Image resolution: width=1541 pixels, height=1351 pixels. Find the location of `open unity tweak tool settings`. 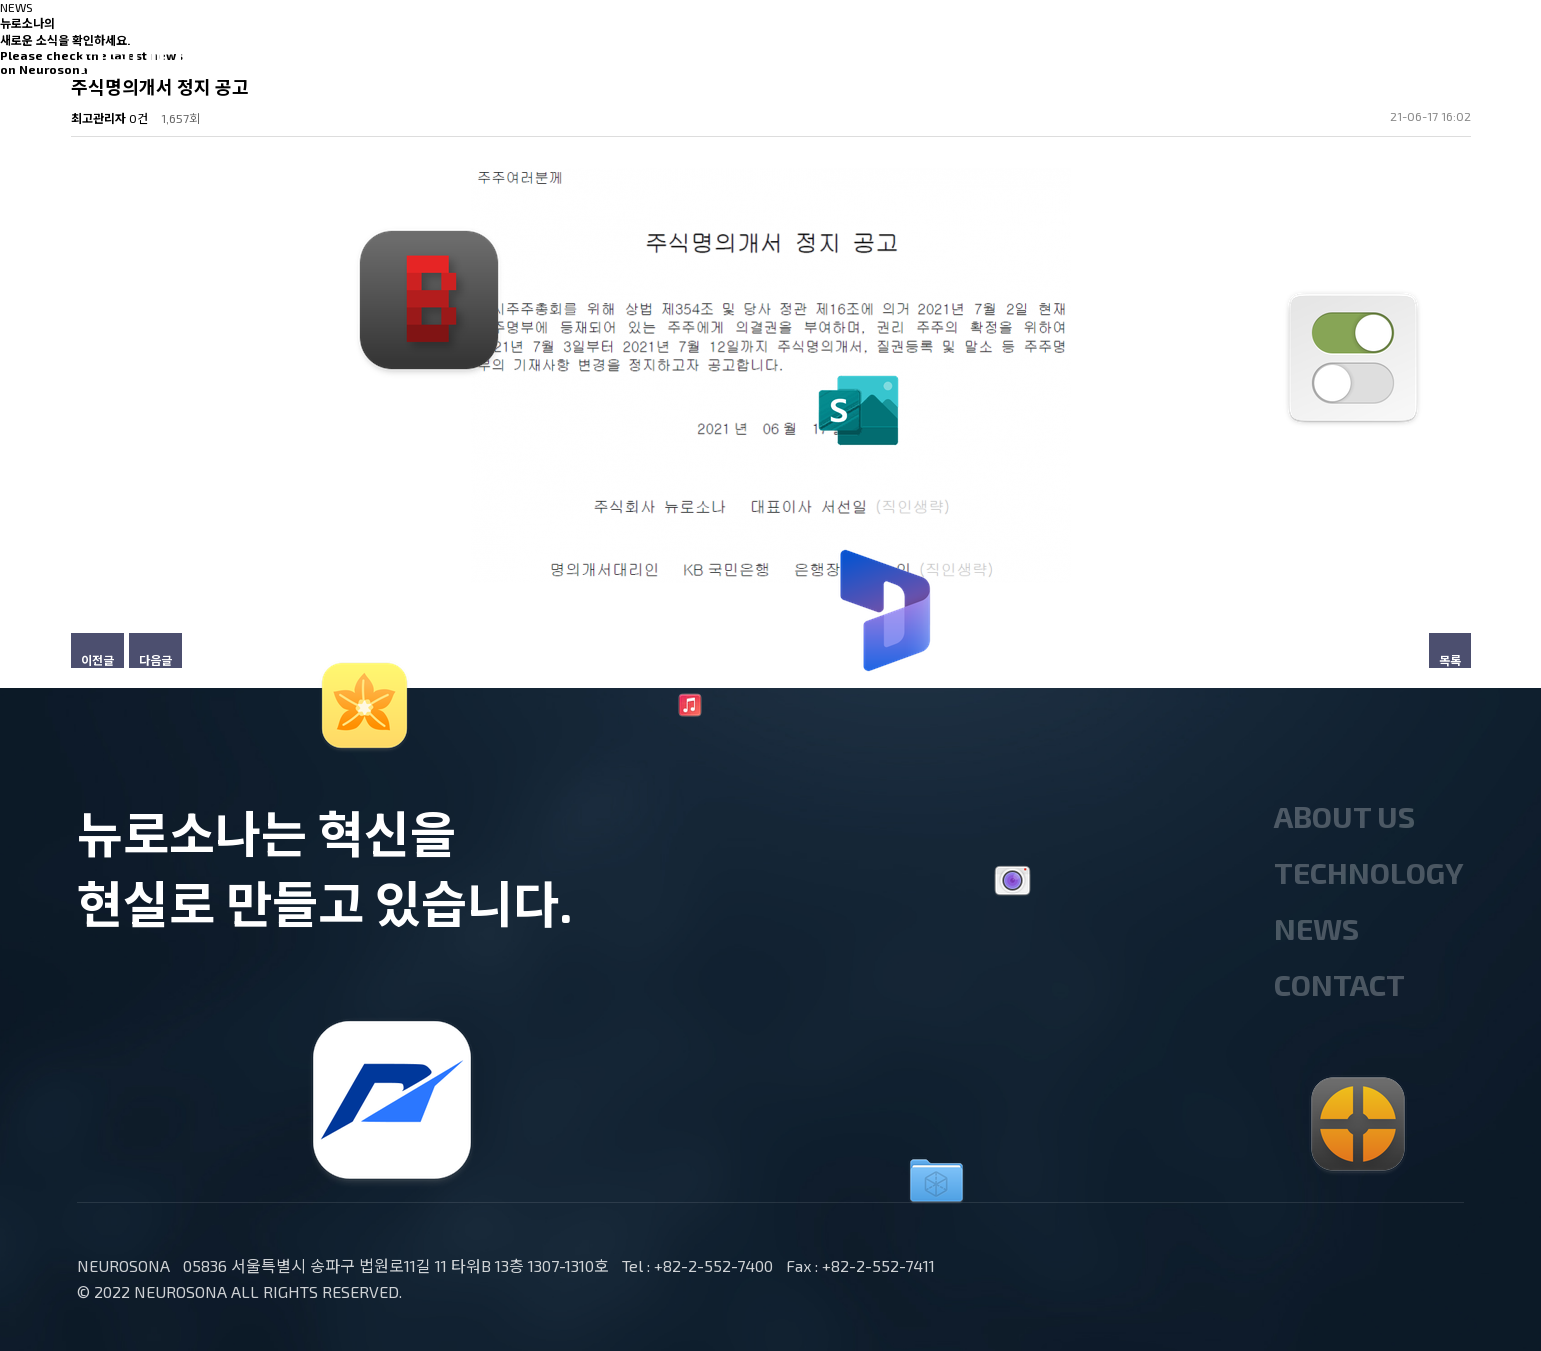

open unity tweak tool settings is located at coordinates (1353, 358).